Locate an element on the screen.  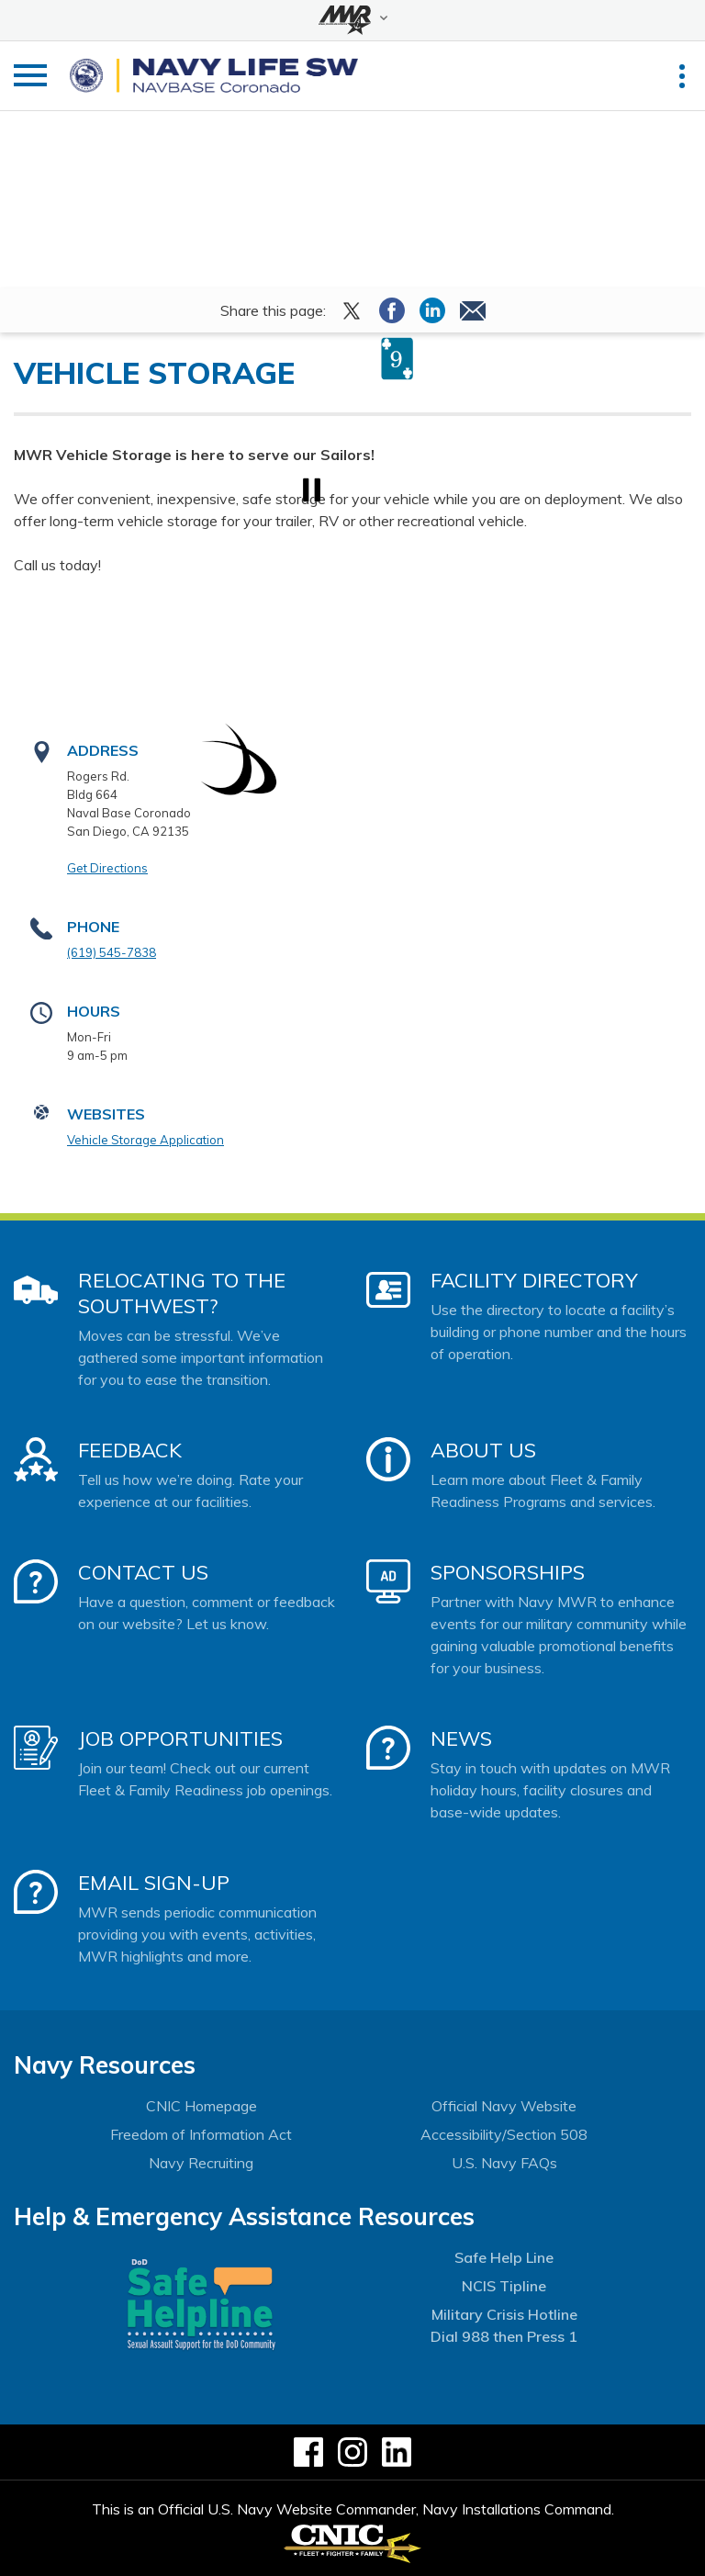
nine of clubs playing card is located at coordinates (397, 358).